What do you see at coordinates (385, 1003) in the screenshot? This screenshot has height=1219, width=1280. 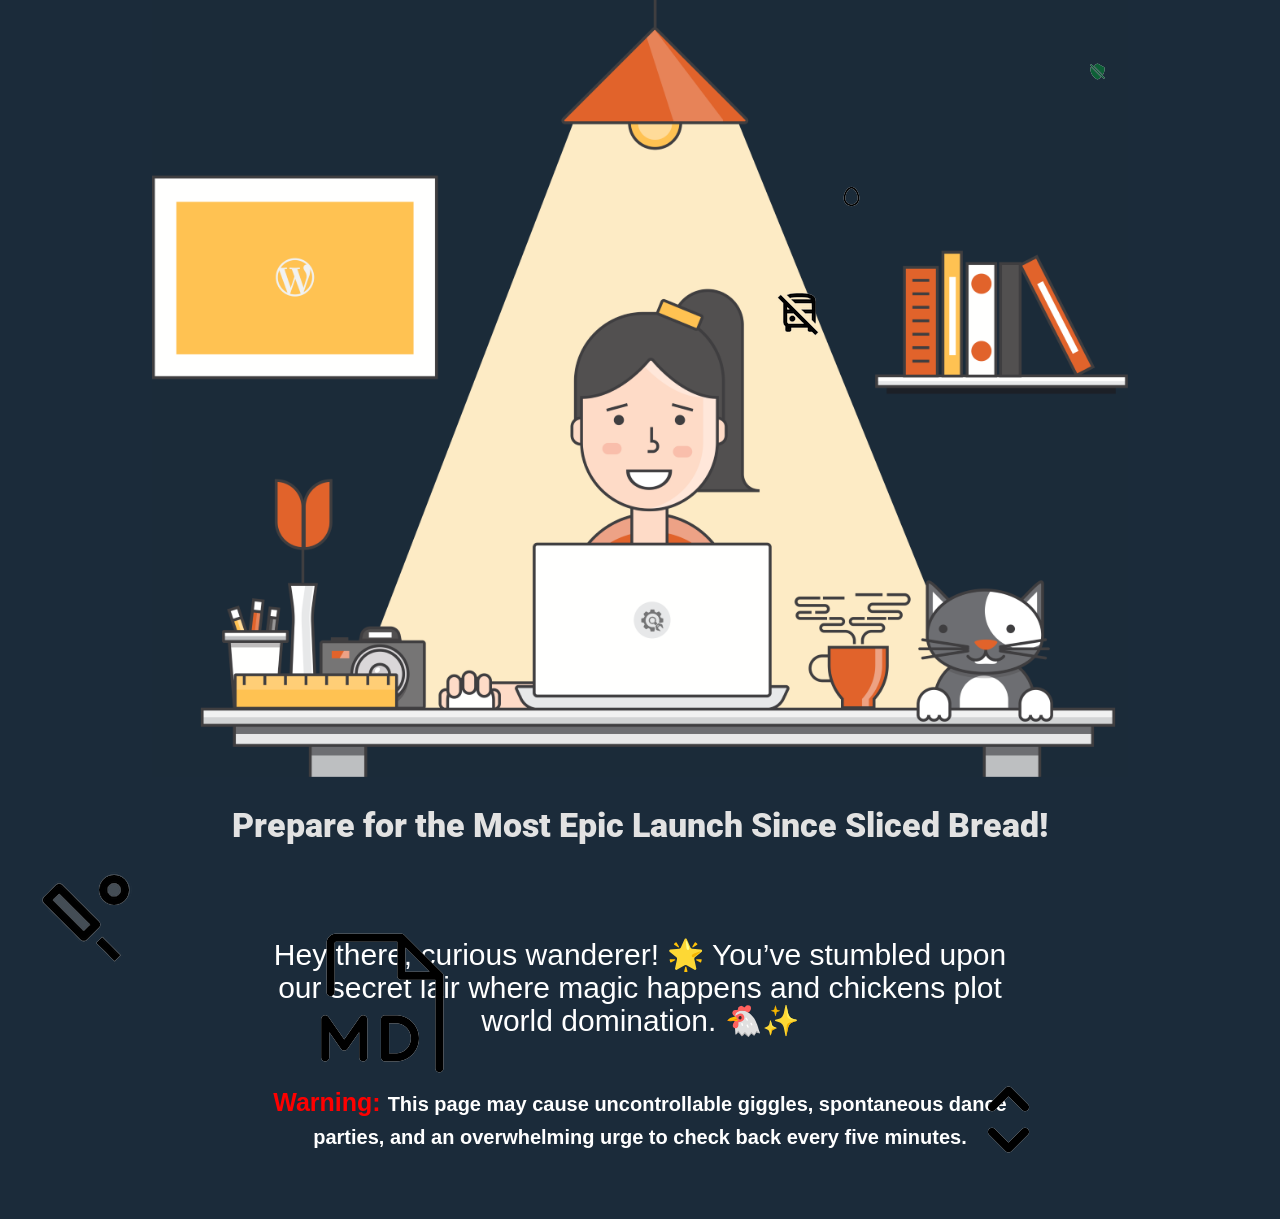 I see `open a markdown file` at bounding box center [385, 1003].